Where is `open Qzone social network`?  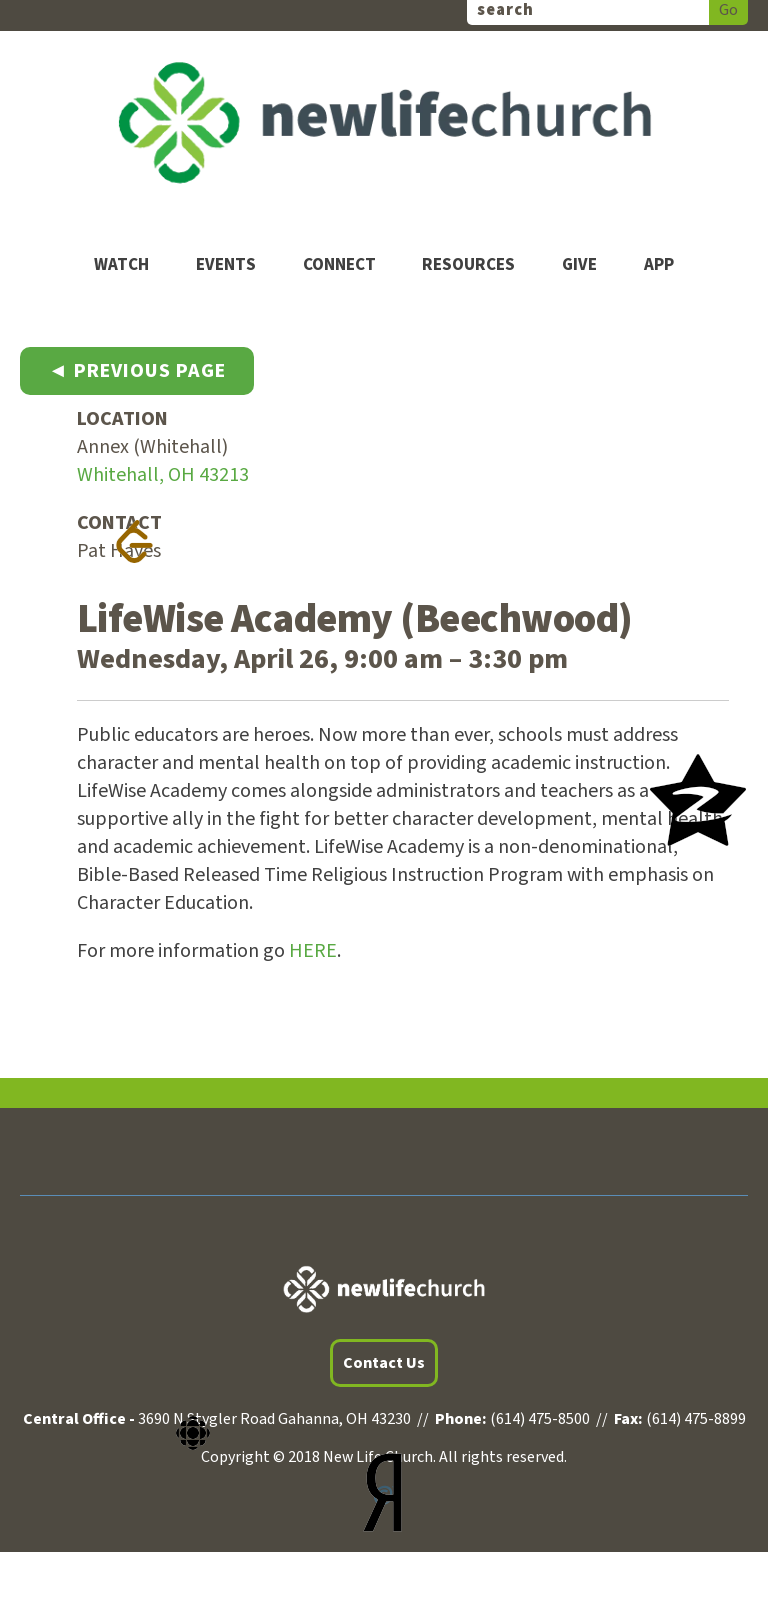 open Qzone social network is located at coordinates (698, 800).